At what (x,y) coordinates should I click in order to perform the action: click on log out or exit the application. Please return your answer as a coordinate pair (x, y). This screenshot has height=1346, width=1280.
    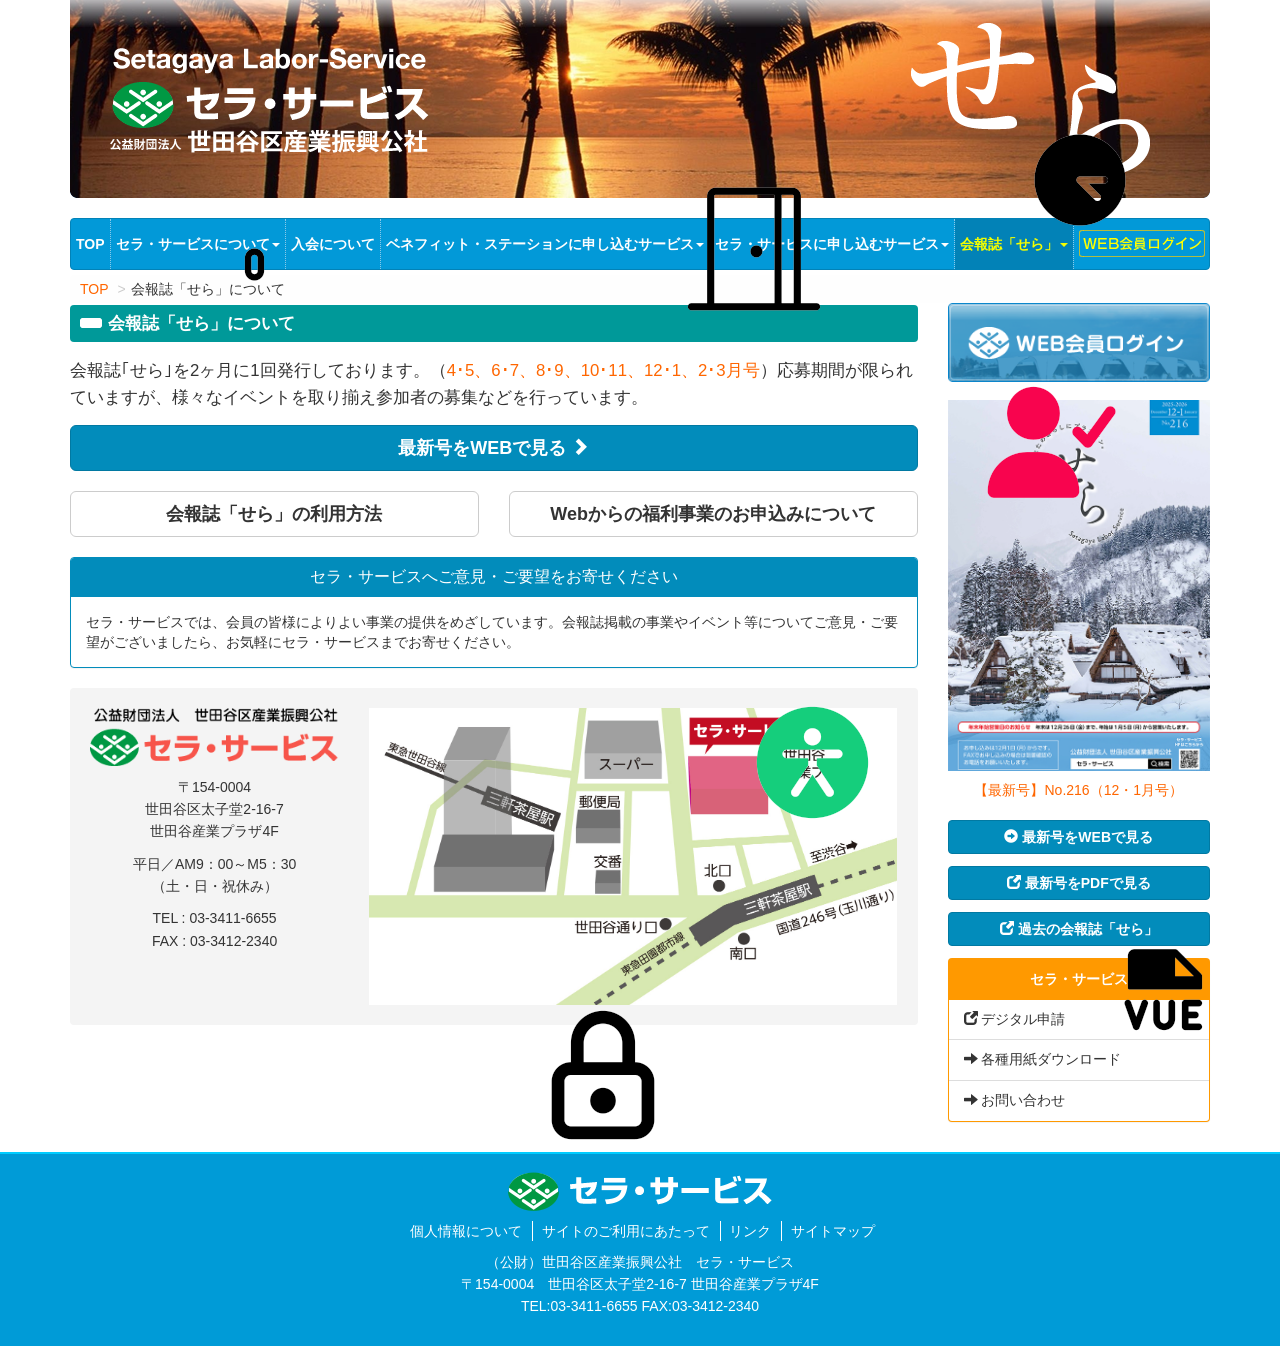
    Looking at the image, I should click on (754, 249).